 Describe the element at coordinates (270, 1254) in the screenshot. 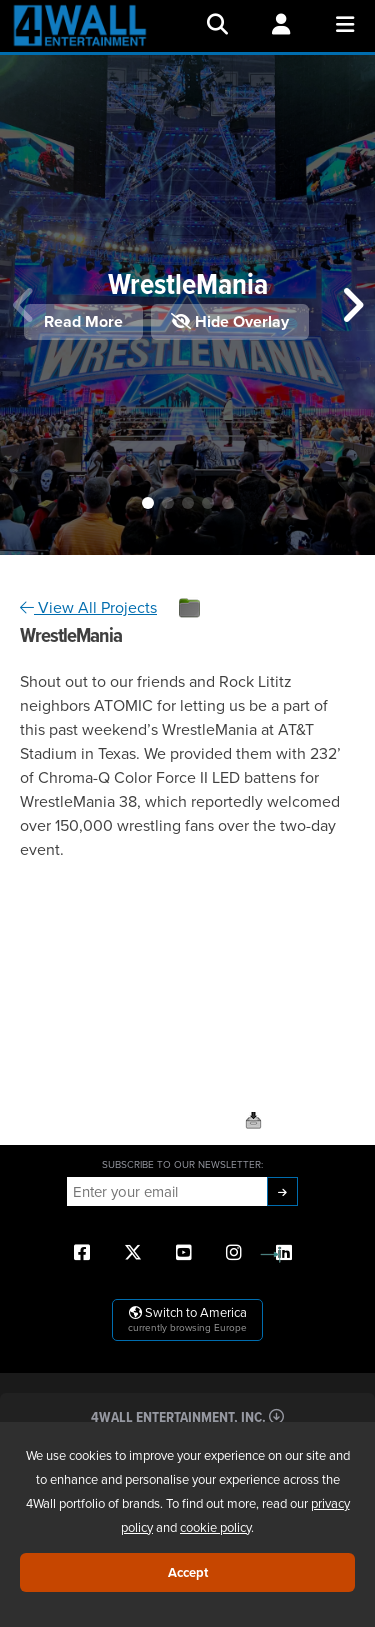

I see `jump to the last item in a list` at that location.